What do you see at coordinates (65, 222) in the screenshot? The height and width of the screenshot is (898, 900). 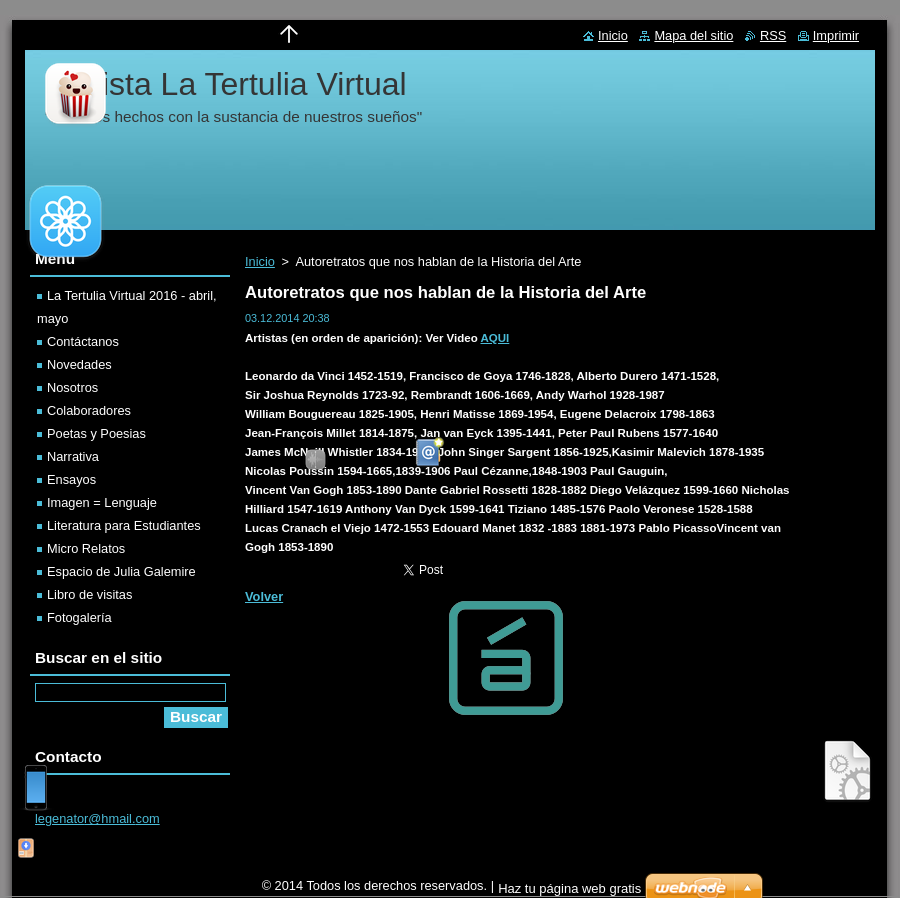 I see `open desktop wallpaper settings` at bounding box center [65, 222].